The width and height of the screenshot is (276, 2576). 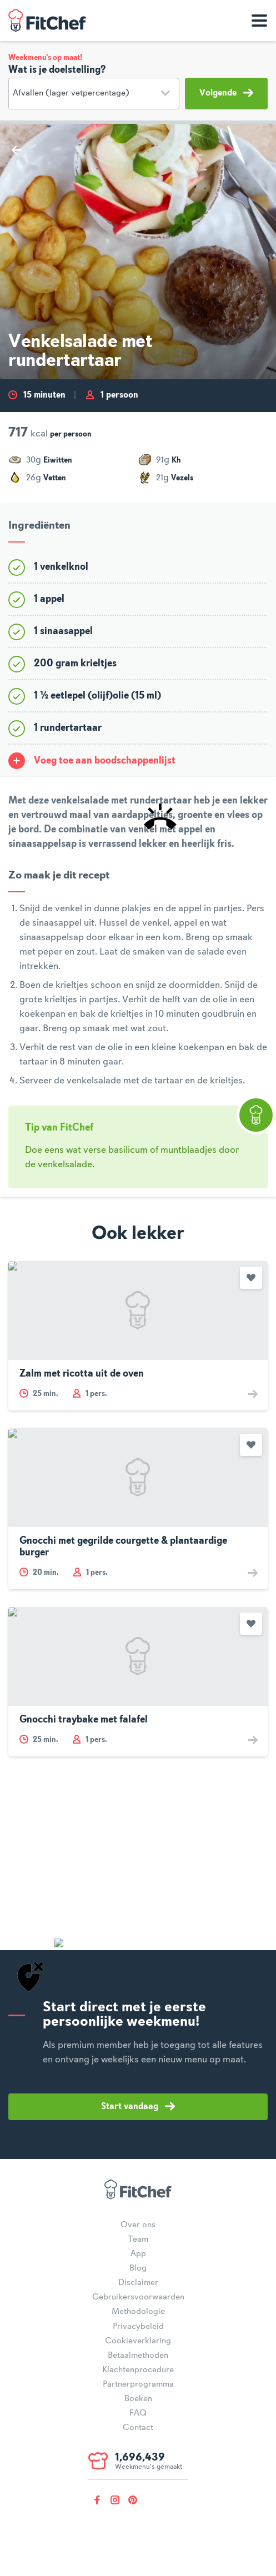 I want to click on incoming call ringing, so click(x=160, y=817).